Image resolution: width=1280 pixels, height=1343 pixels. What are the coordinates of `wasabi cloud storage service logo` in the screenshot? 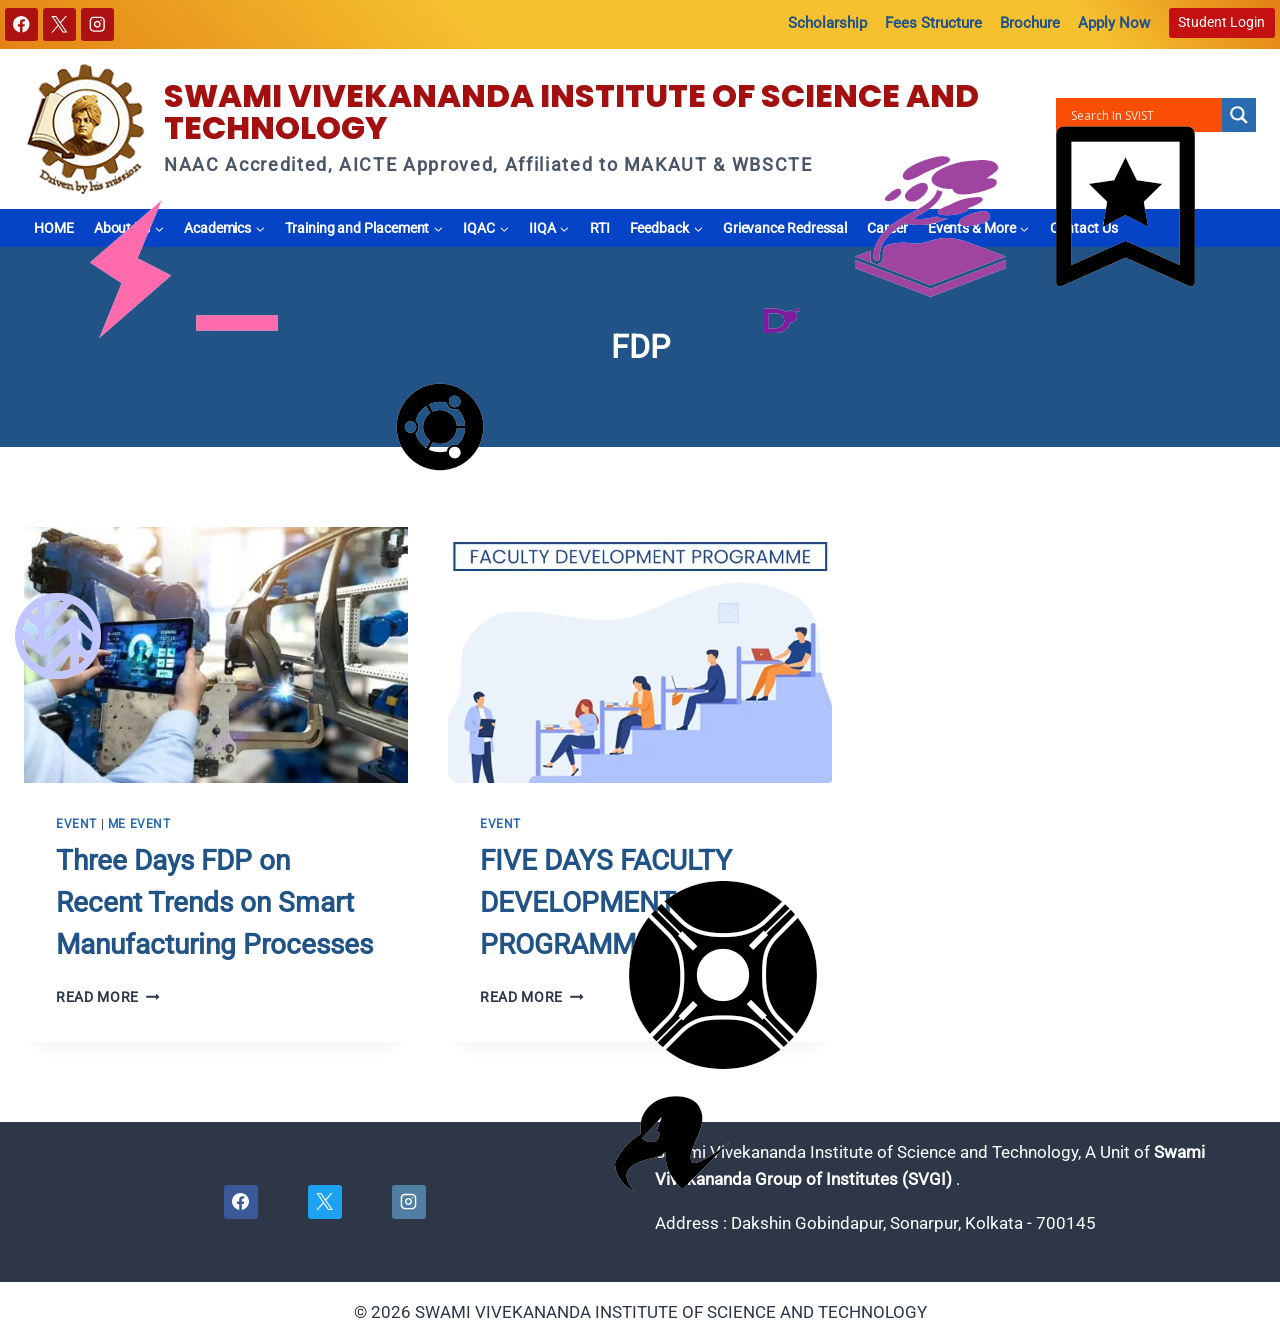 It's located at (58, 636).